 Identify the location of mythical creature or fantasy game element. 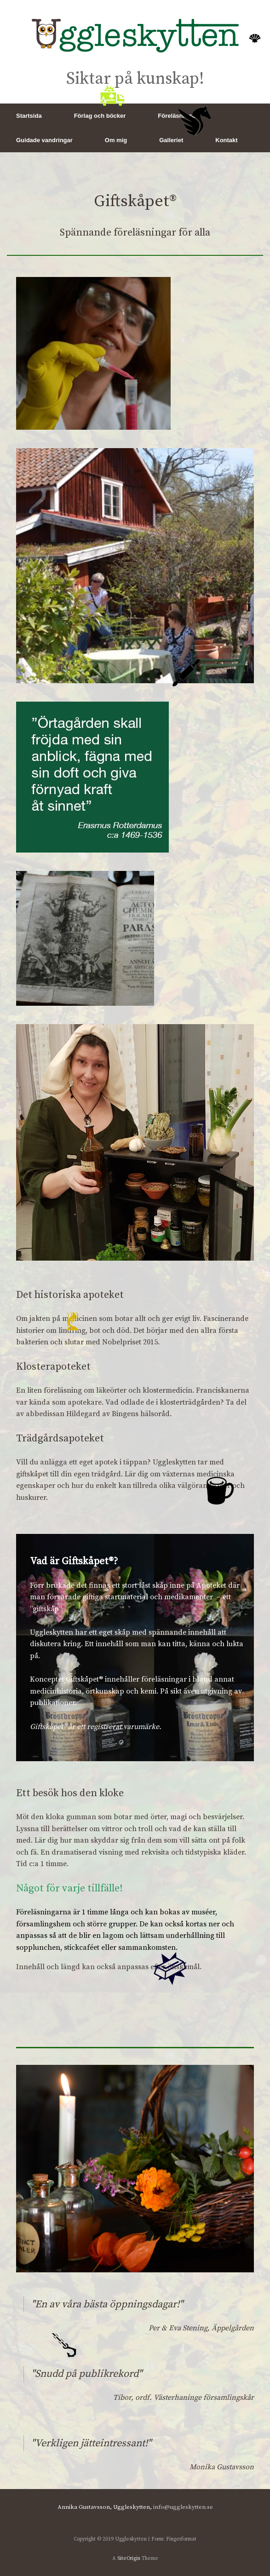
(194, 121).